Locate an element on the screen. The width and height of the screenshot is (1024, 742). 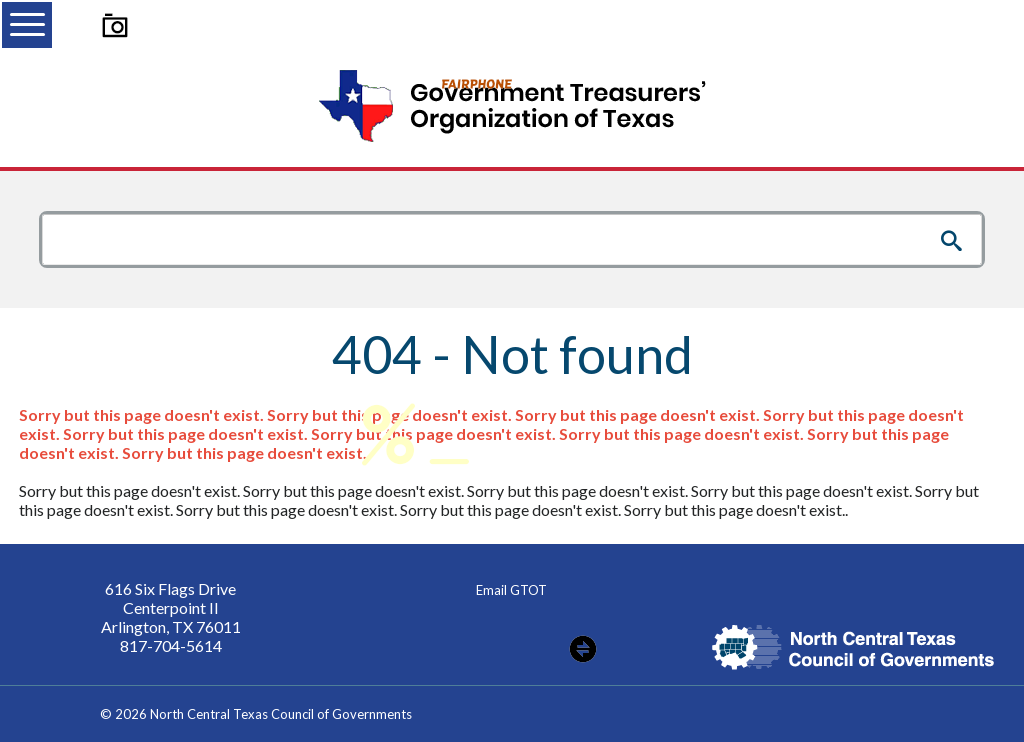
exchange or swap currencies is located at coordinates (583, 649).